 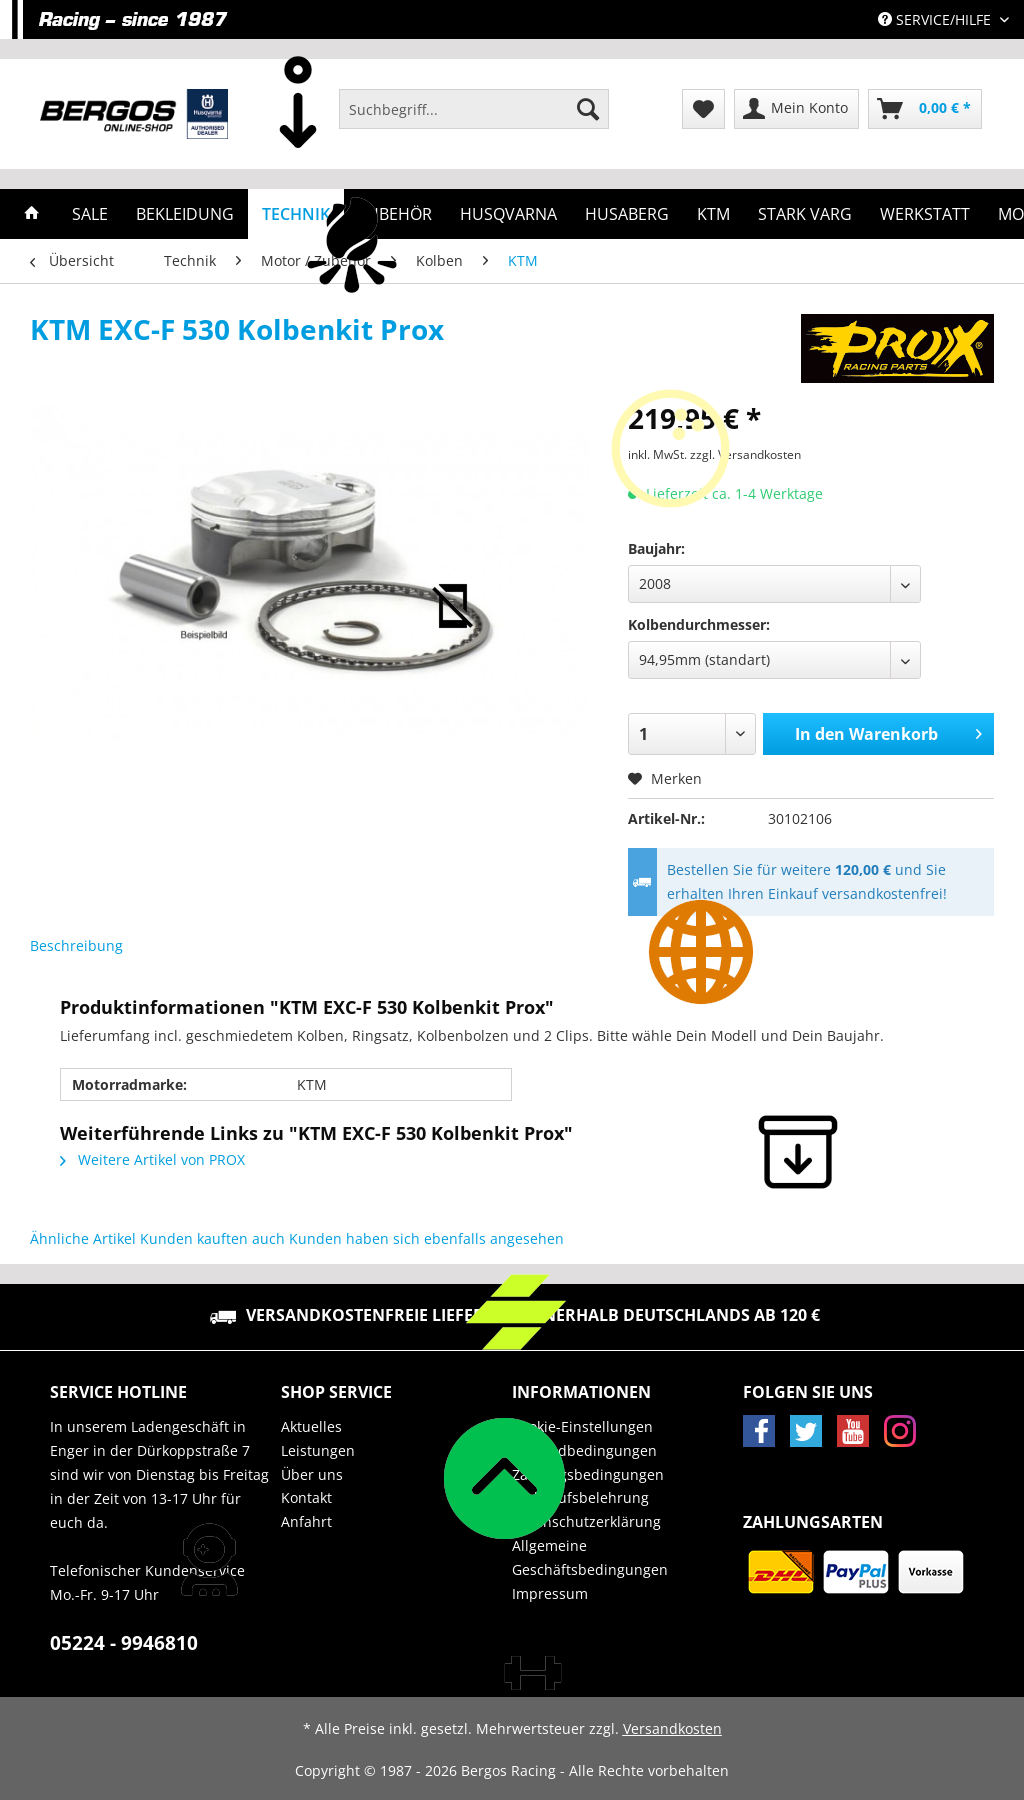 What do you see at coordinates (670, 448) in the screenshot?
I see `access bowling game or activity` at bounding box center [670, 448].